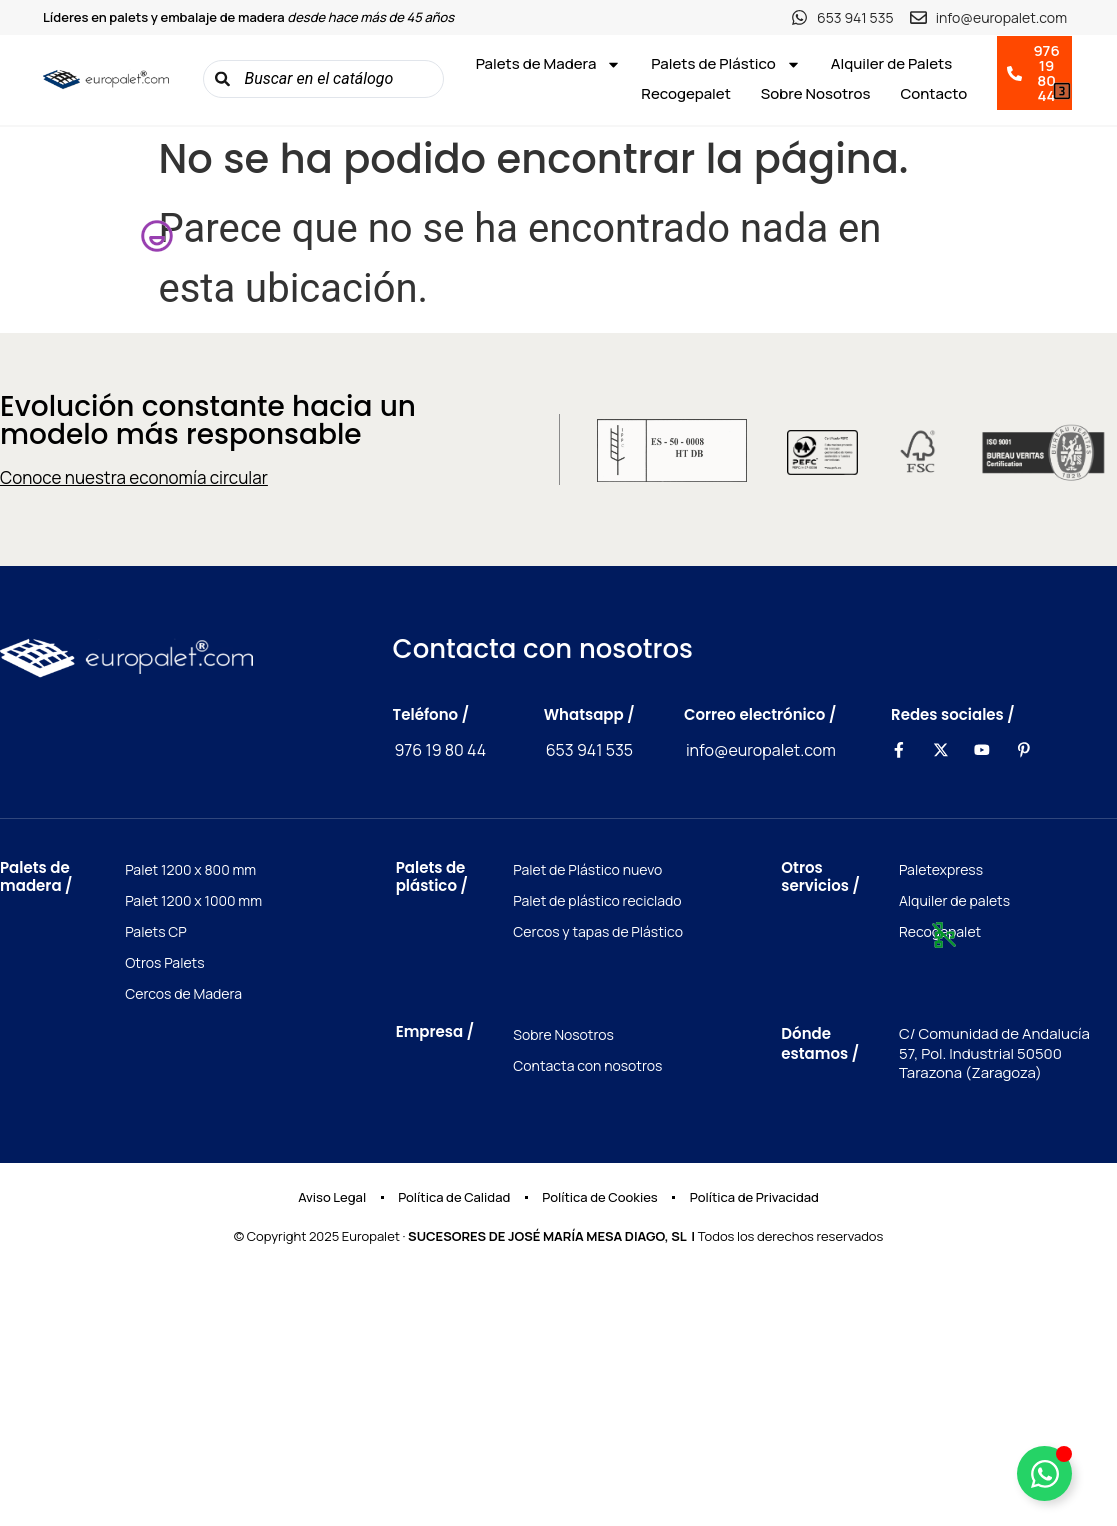 Image resolution: width=1117 pixels, height=1526 pixels. What do you see at coordinates (157, 236) in the screenshot?
I see `open funimation streaming app` at bounding box center [157, 236].